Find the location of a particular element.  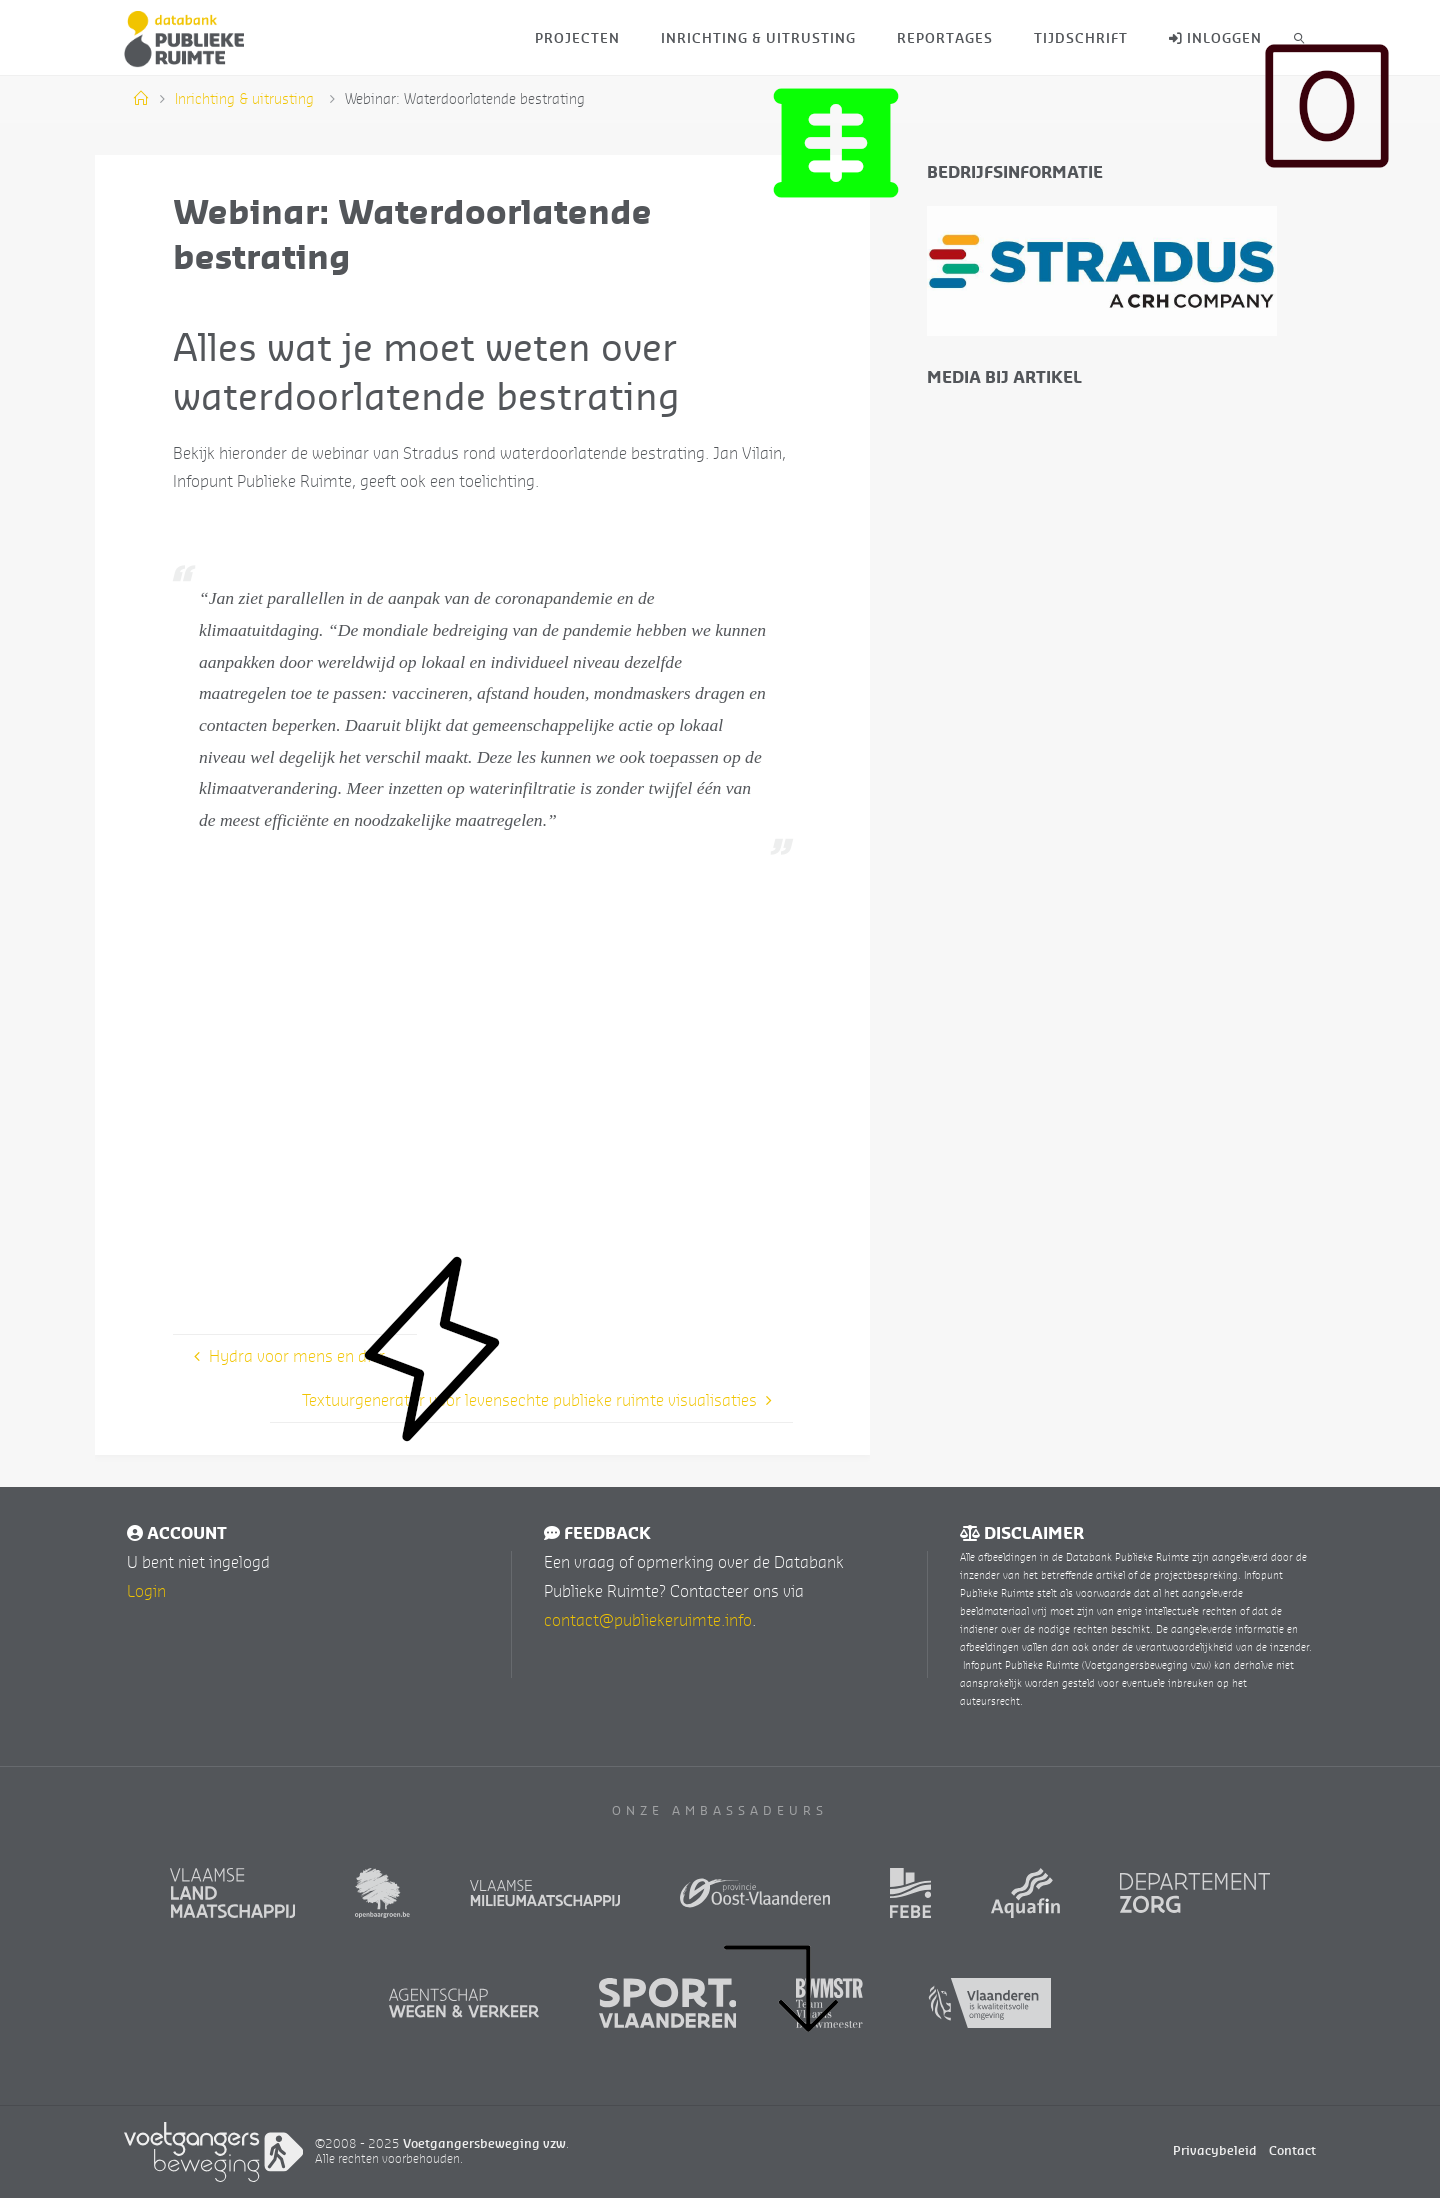

move content right then down is located at coordinates (781, 1984).